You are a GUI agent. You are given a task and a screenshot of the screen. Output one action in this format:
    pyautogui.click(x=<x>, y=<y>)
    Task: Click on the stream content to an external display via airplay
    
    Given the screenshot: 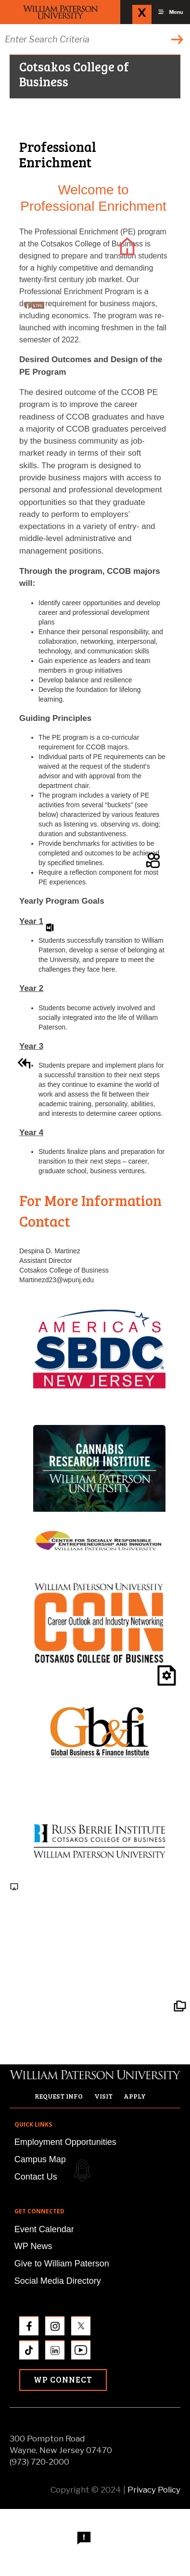 What is the action you would take?
    pyautogui.click(x=14, y=1886)
    